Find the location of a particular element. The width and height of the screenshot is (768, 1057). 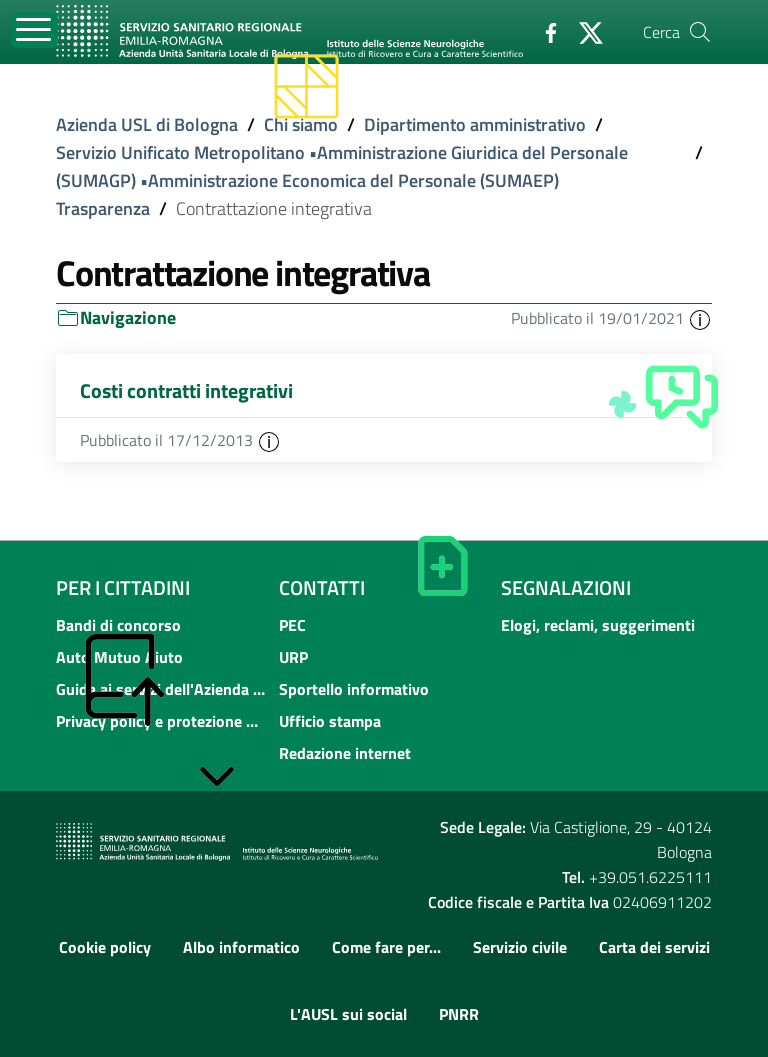

expand a dropdown menu or collapsible section is located at coordinates (217, 777).